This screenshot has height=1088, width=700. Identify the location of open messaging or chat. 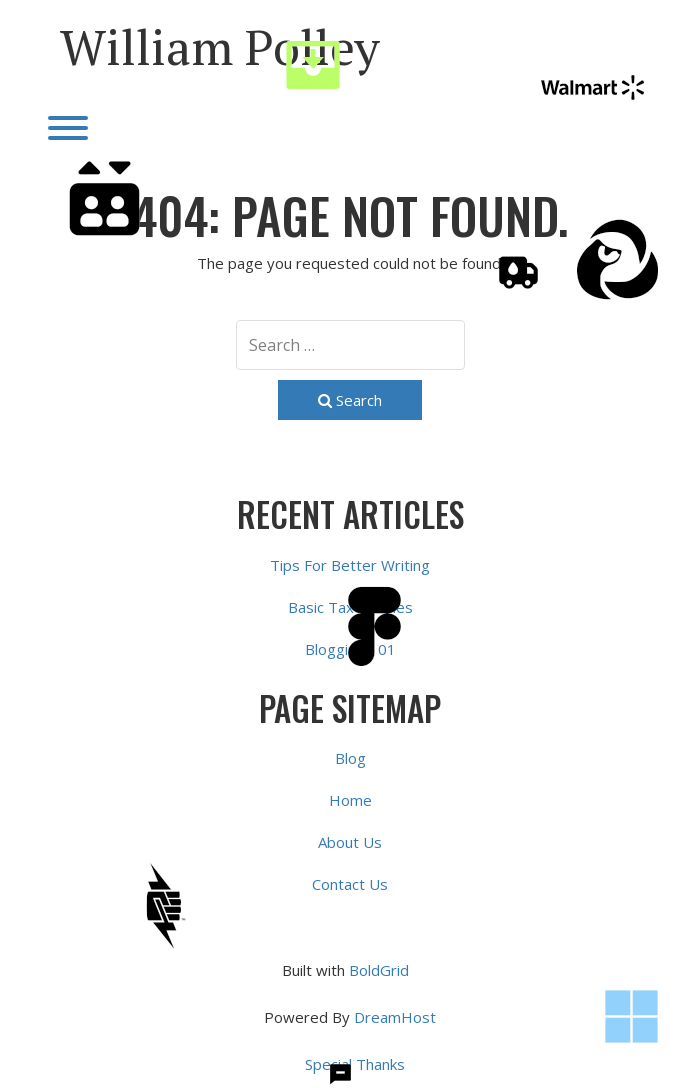
(340, 1073).